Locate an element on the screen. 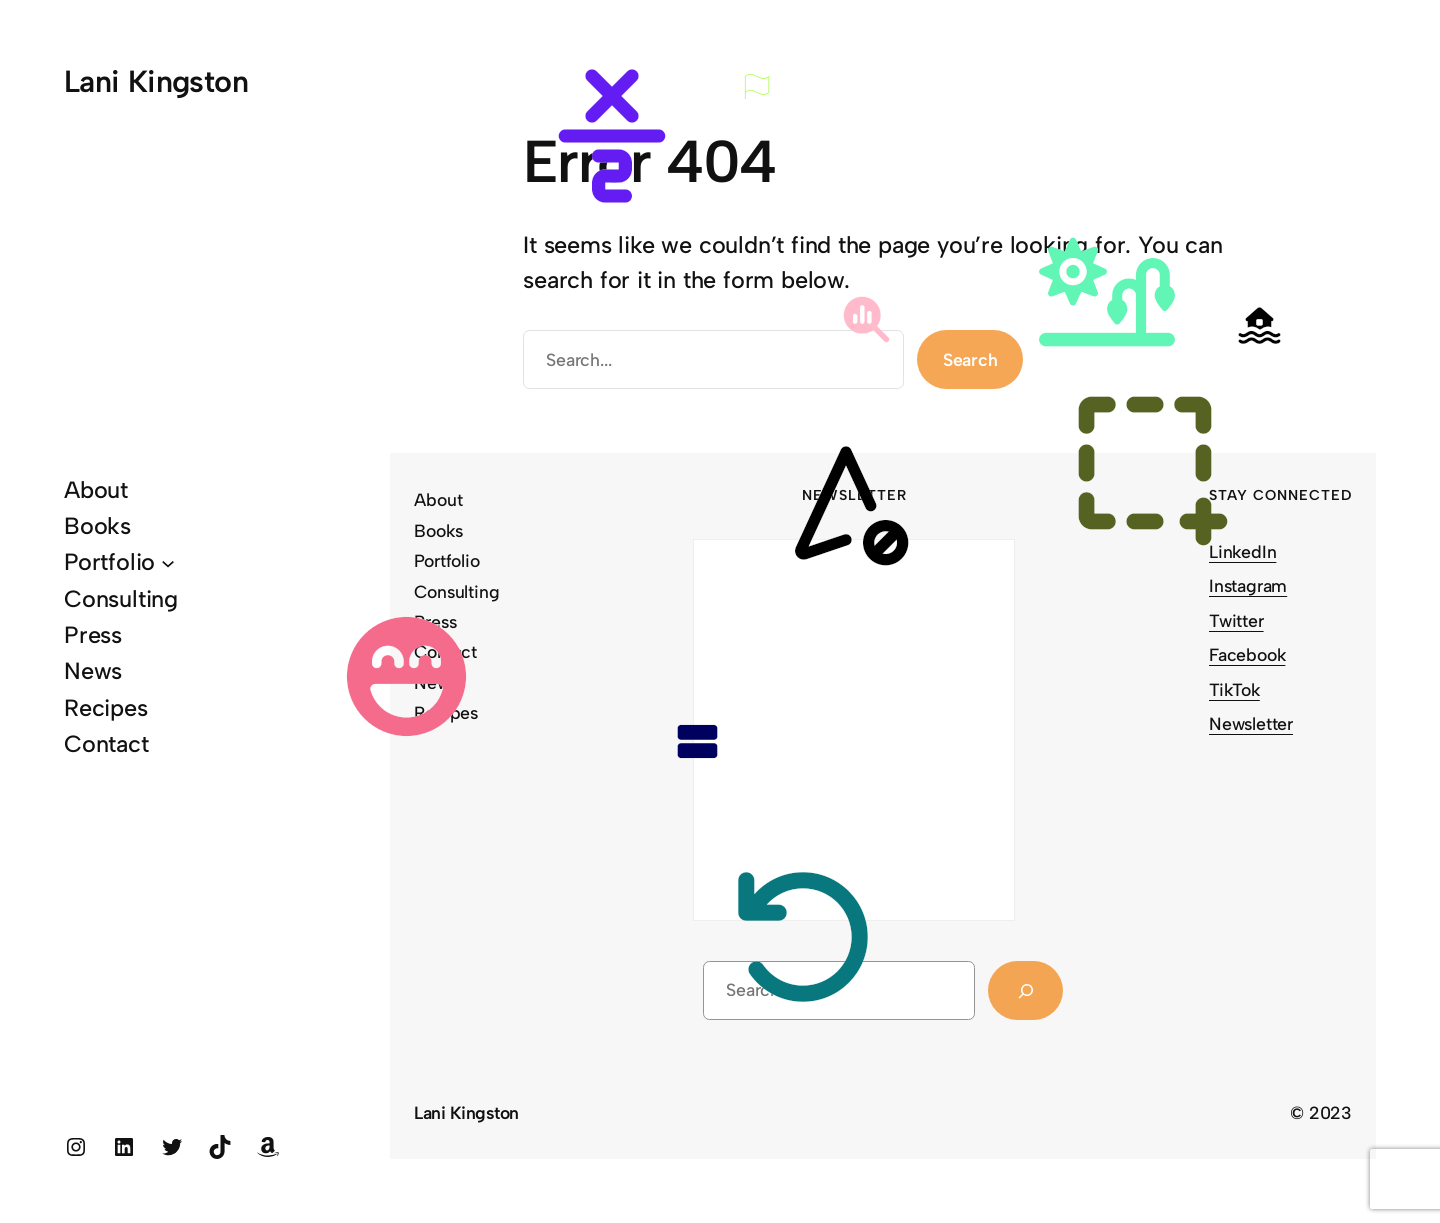 The height and width of the screenshot is (1223, 1440). add to current selection is located at coordinates (1145, 463).